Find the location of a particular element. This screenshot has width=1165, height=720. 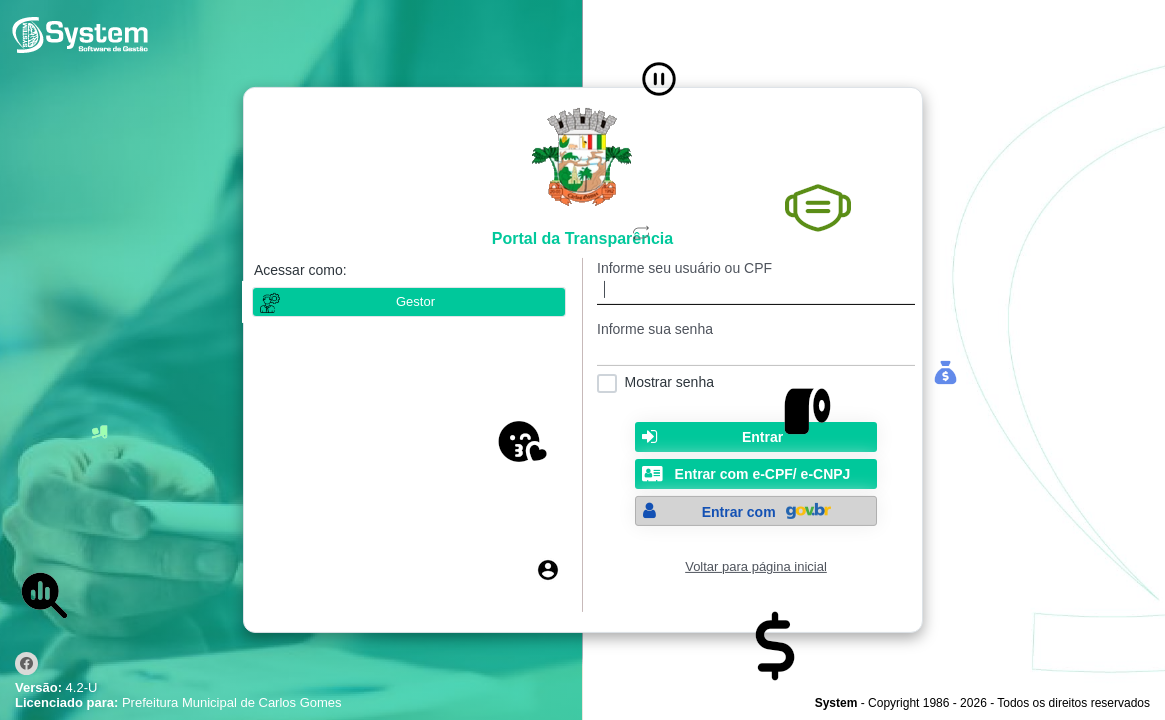

indicates restroom or bathroom location is located at coordinates (807, 408).